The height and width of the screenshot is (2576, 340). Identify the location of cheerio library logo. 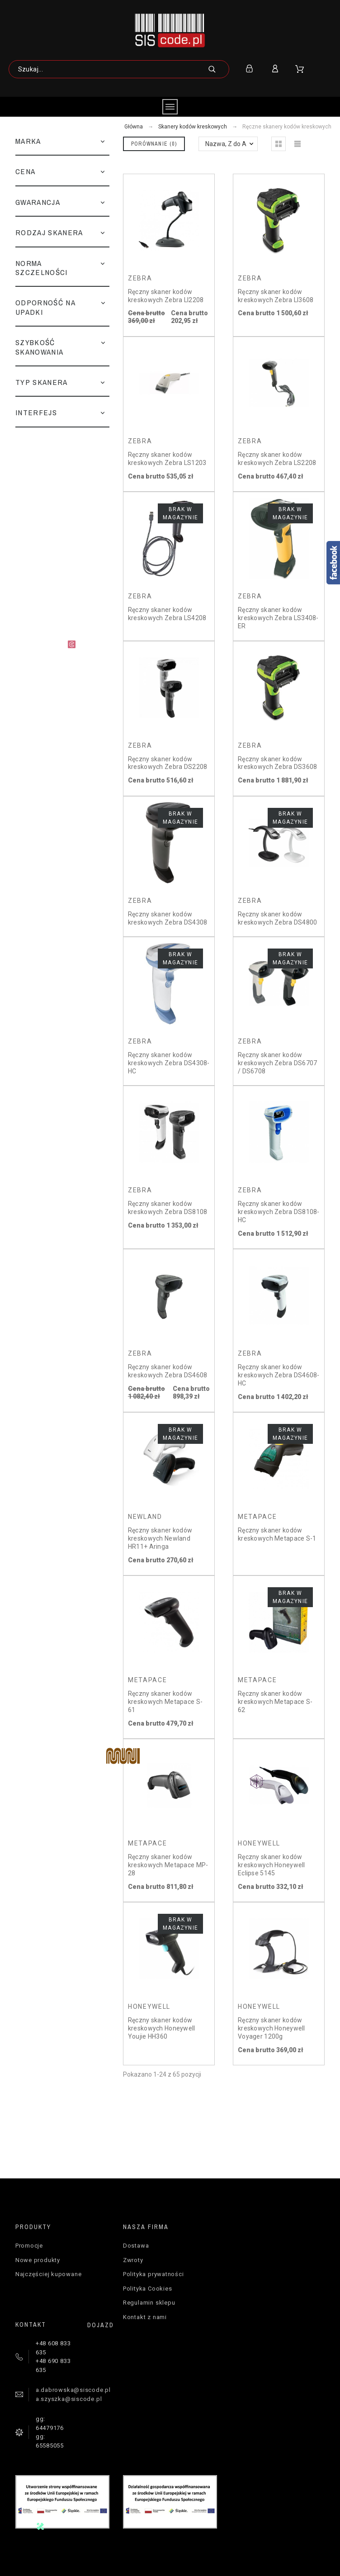
(71, 644).